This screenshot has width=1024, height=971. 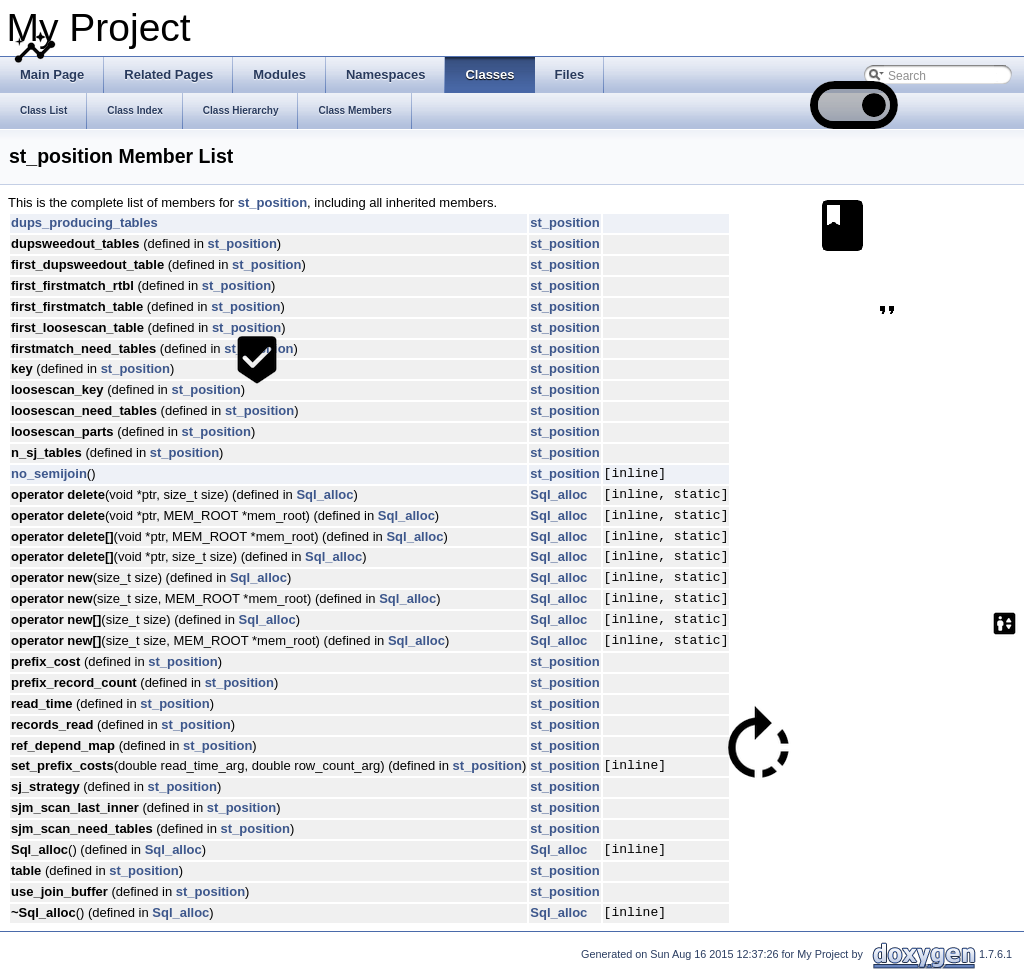 What do you see at coordinates (758, 747) in the screenshot?
I see `rotate image clockwise` at bounding box center [758, 747].